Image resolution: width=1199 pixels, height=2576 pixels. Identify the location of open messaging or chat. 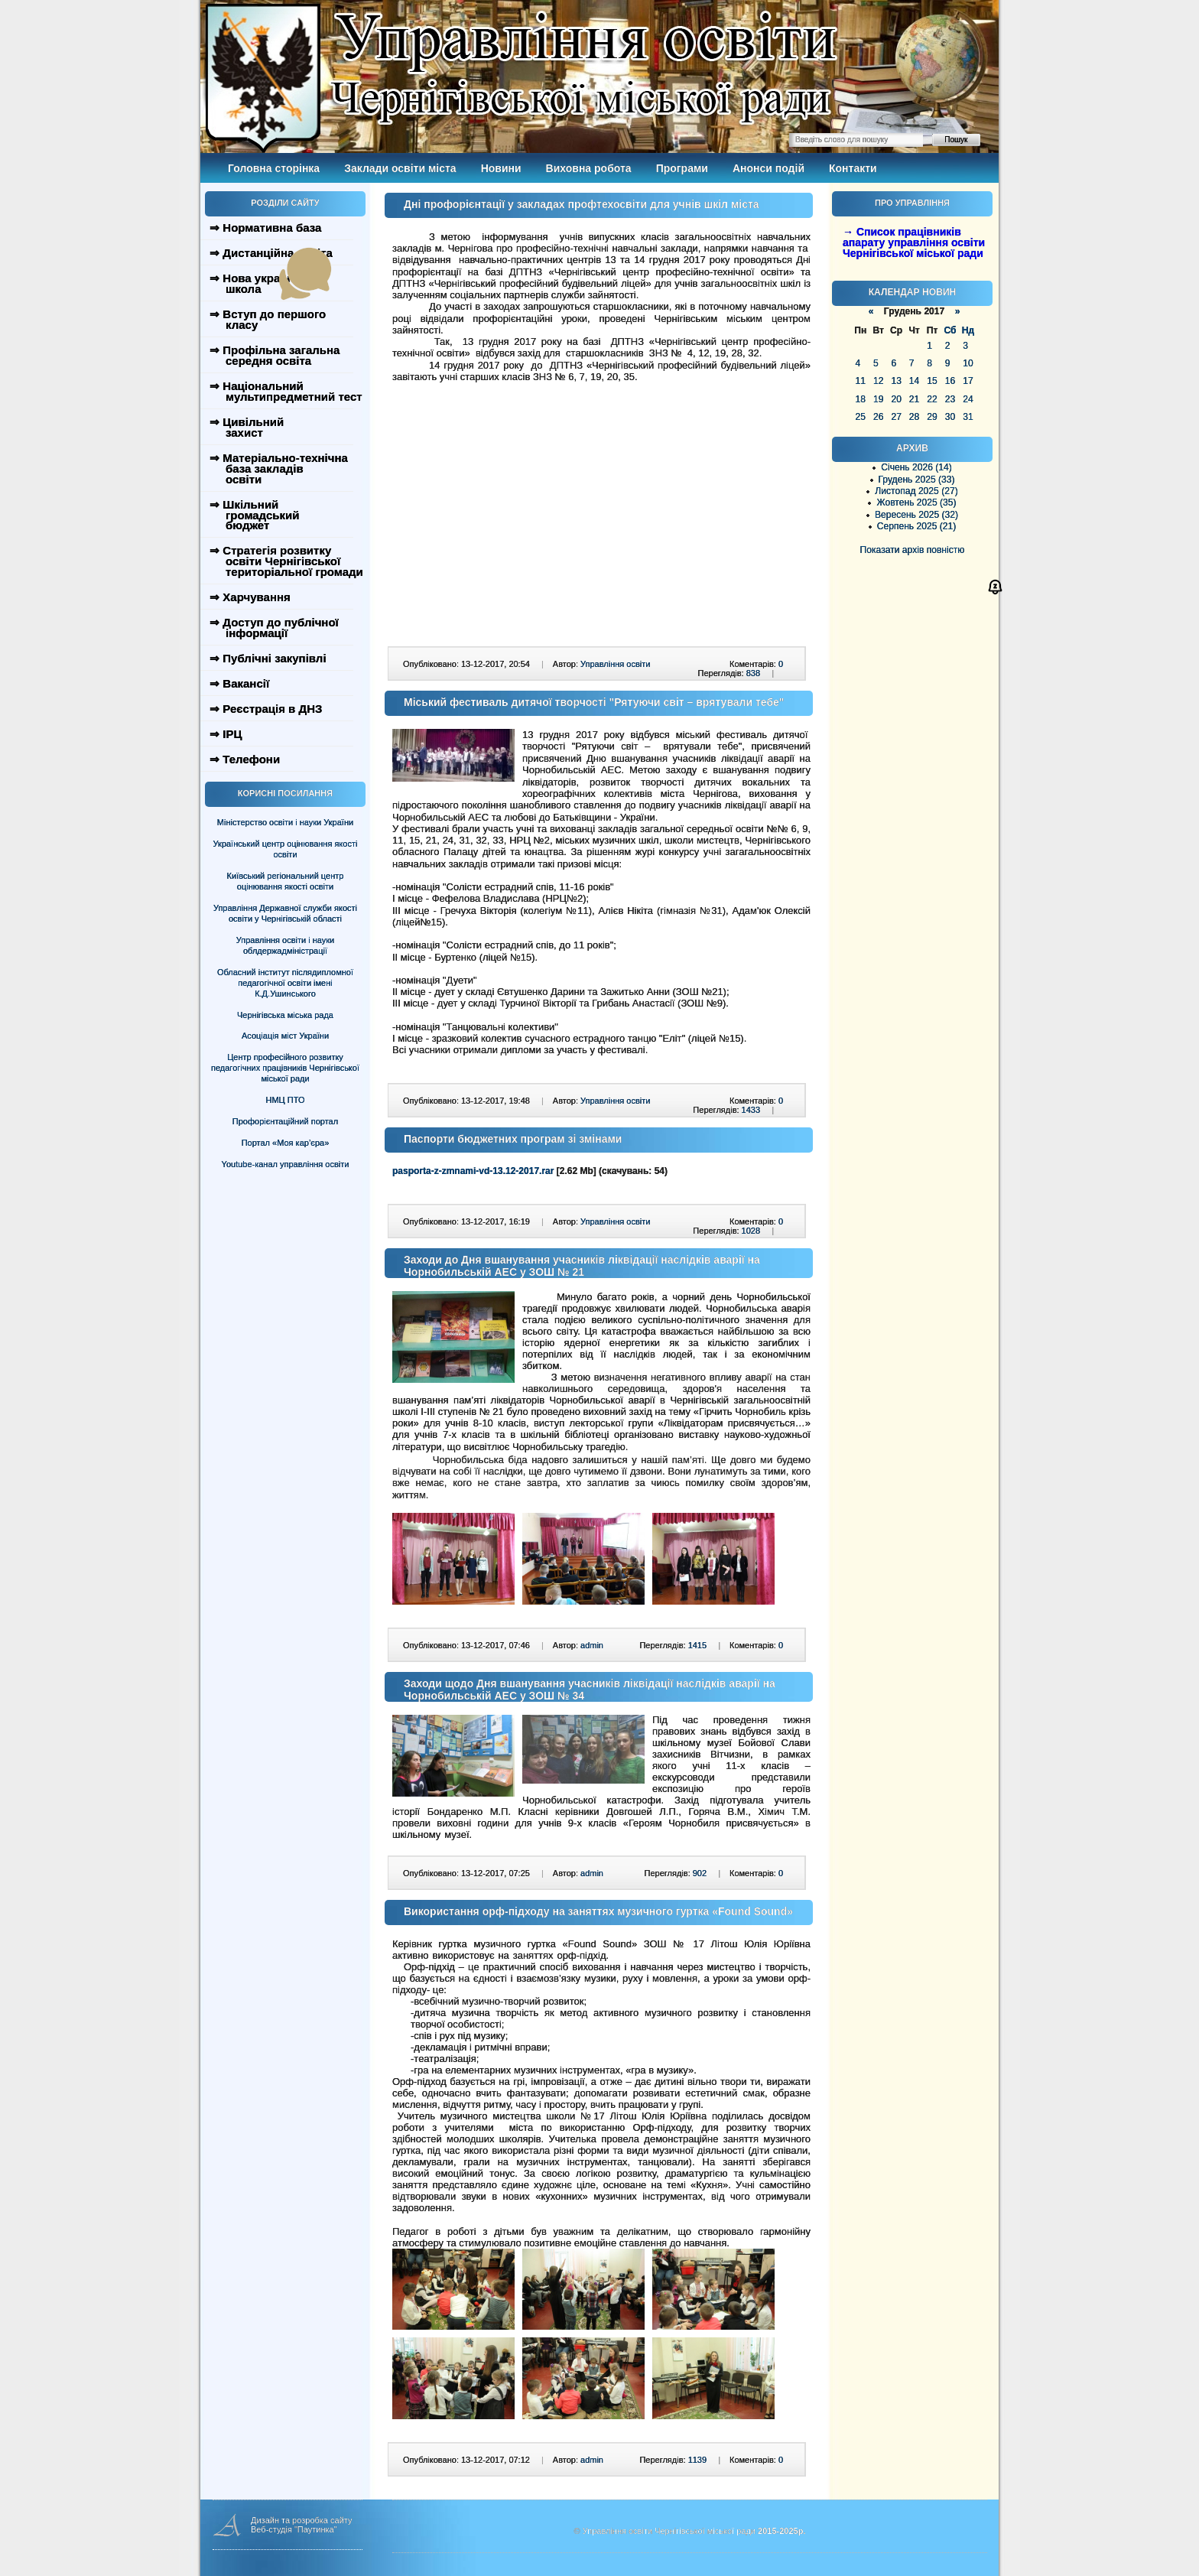
(305, 274).